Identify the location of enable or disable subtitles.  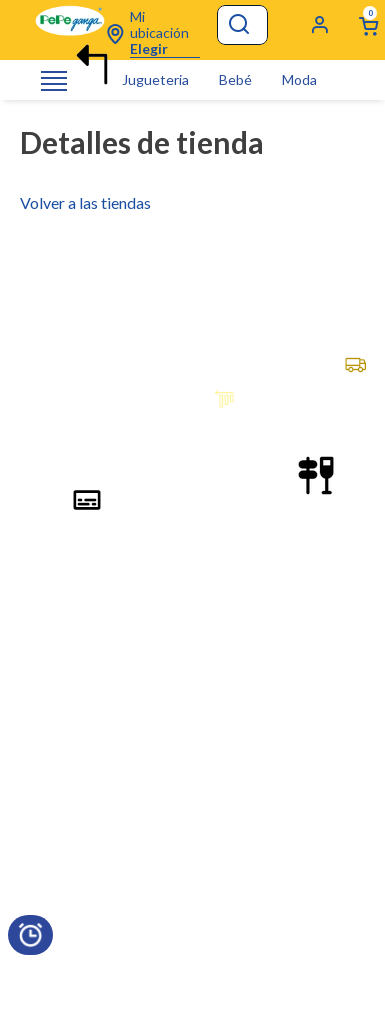
(87, 500).